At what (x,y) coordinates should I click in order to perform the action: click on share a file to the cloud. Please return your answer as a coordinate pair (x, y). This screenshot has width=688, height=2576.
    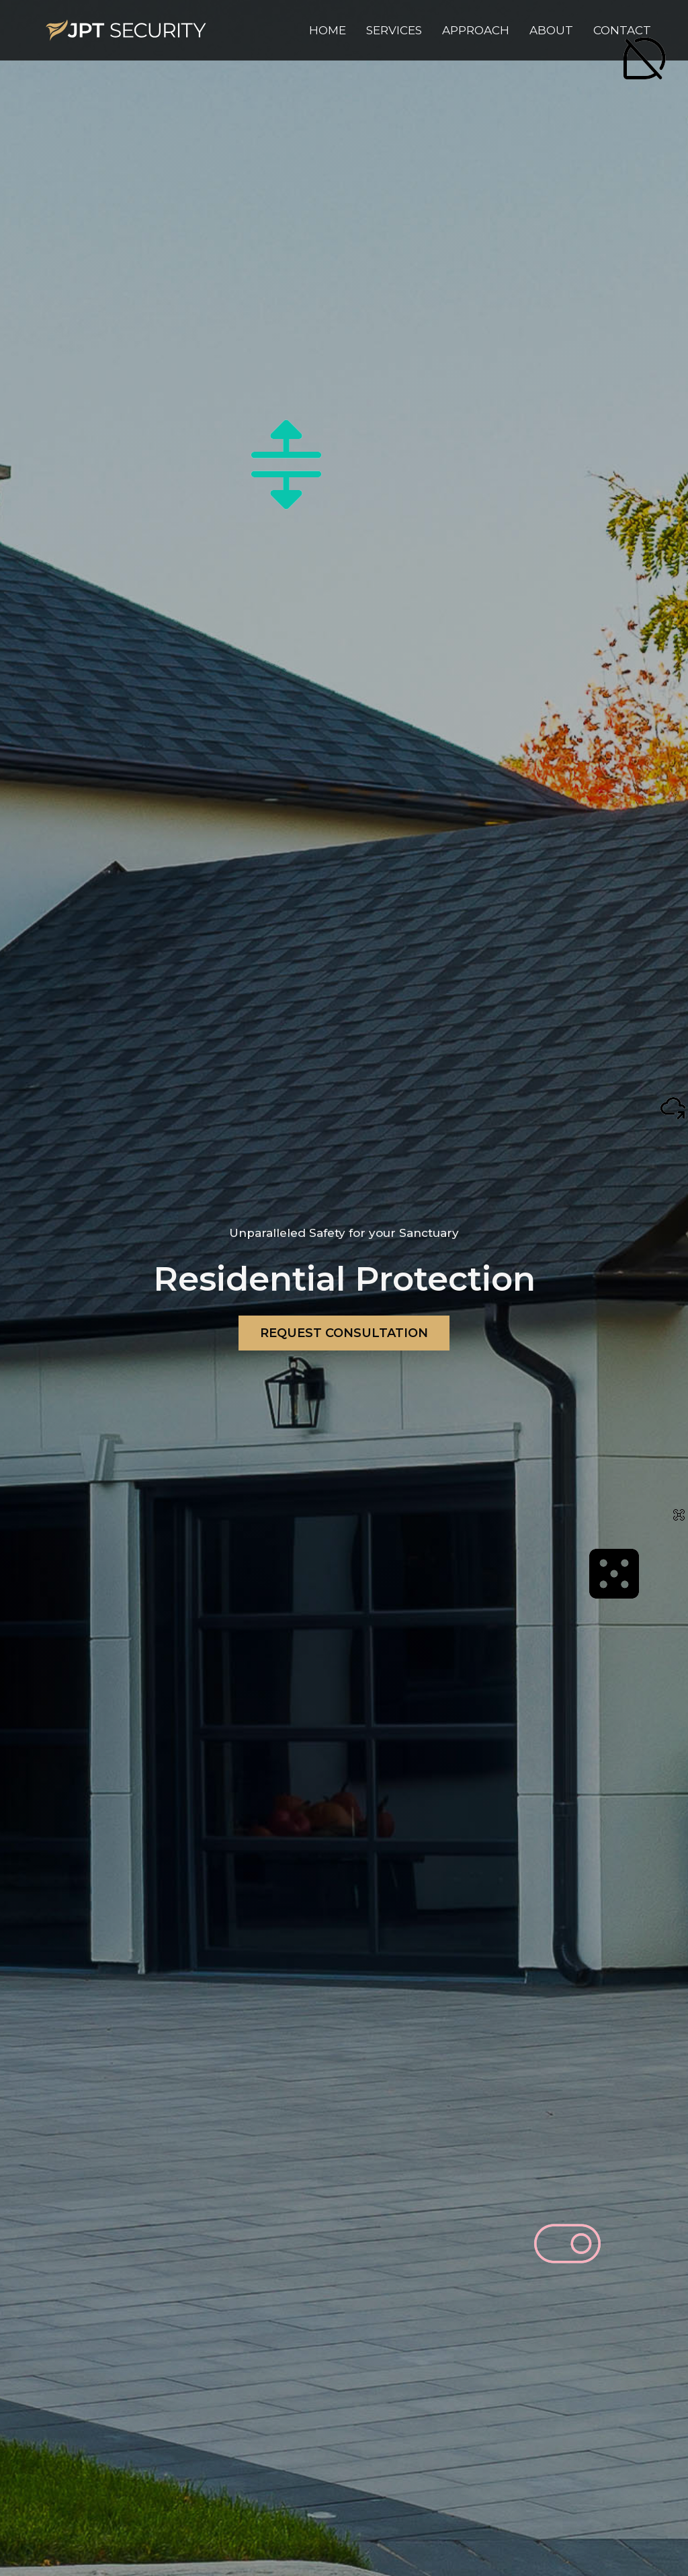
    Looking at the image, I should click on (673, 1106).